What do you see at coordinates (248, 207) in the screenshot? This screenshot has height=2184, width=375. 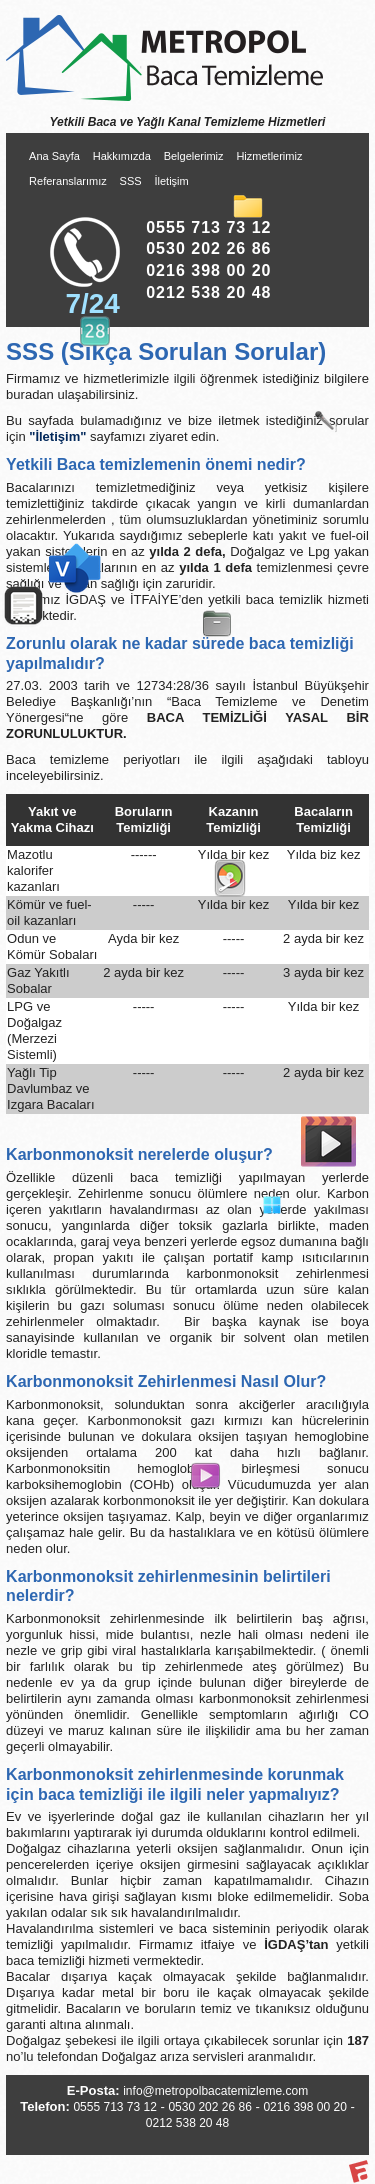 I see `open a folder to view its contents` at bounding box center [248, 207].